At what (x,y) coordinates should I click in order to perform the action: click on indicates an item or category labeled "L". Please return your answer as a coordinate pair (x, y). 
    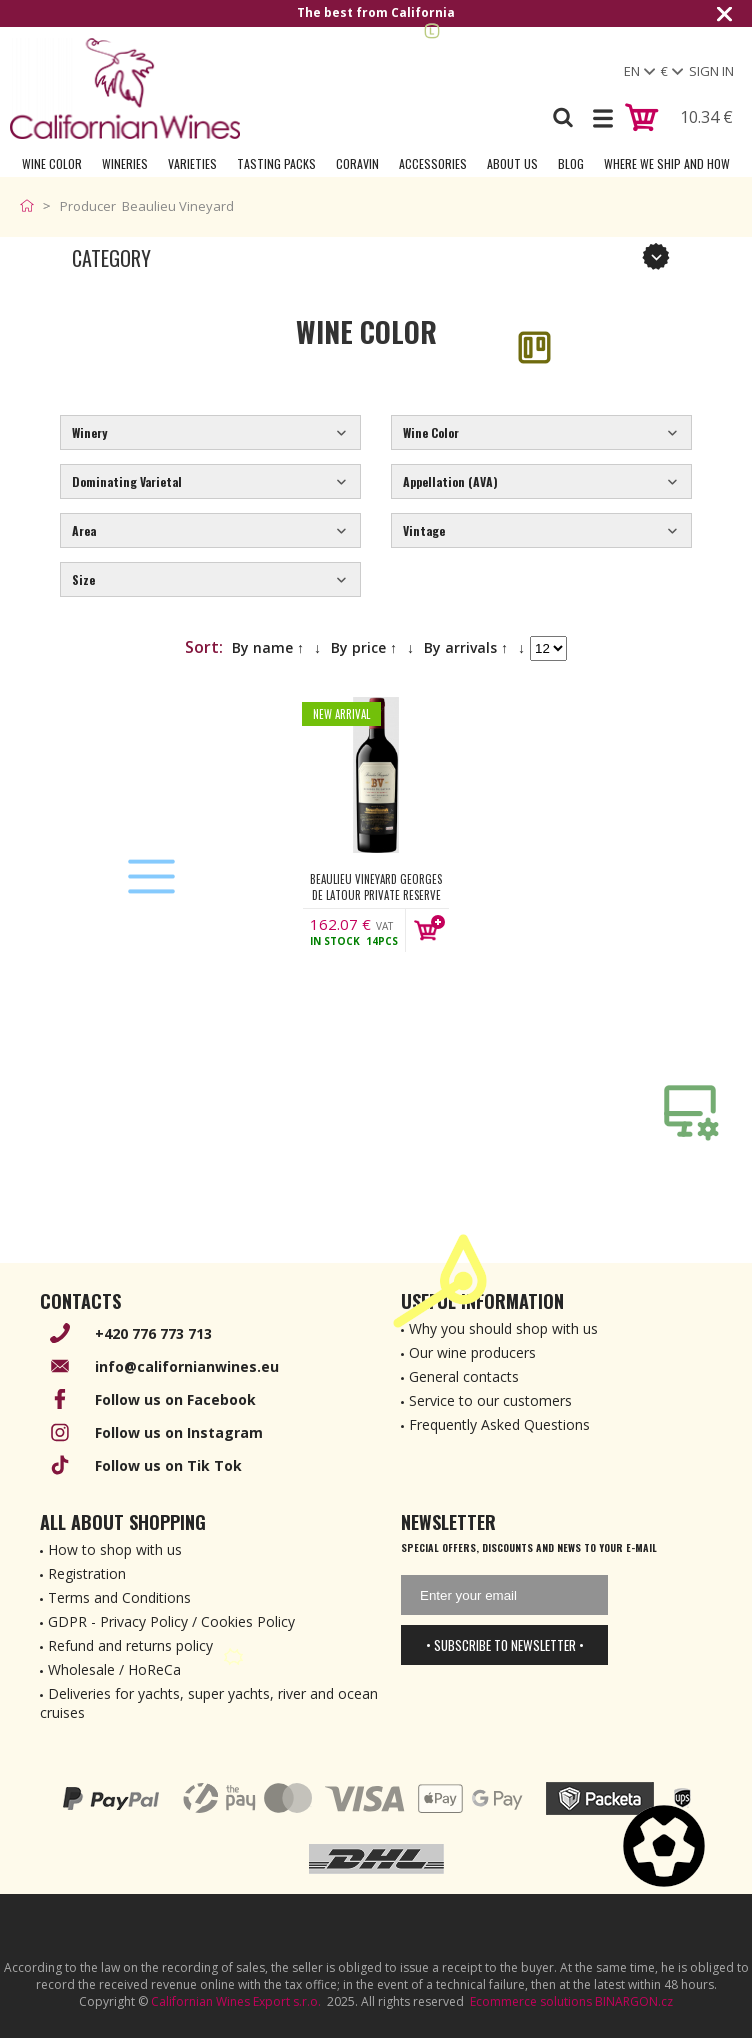
    Looking at the image, I should click on (432, 31).